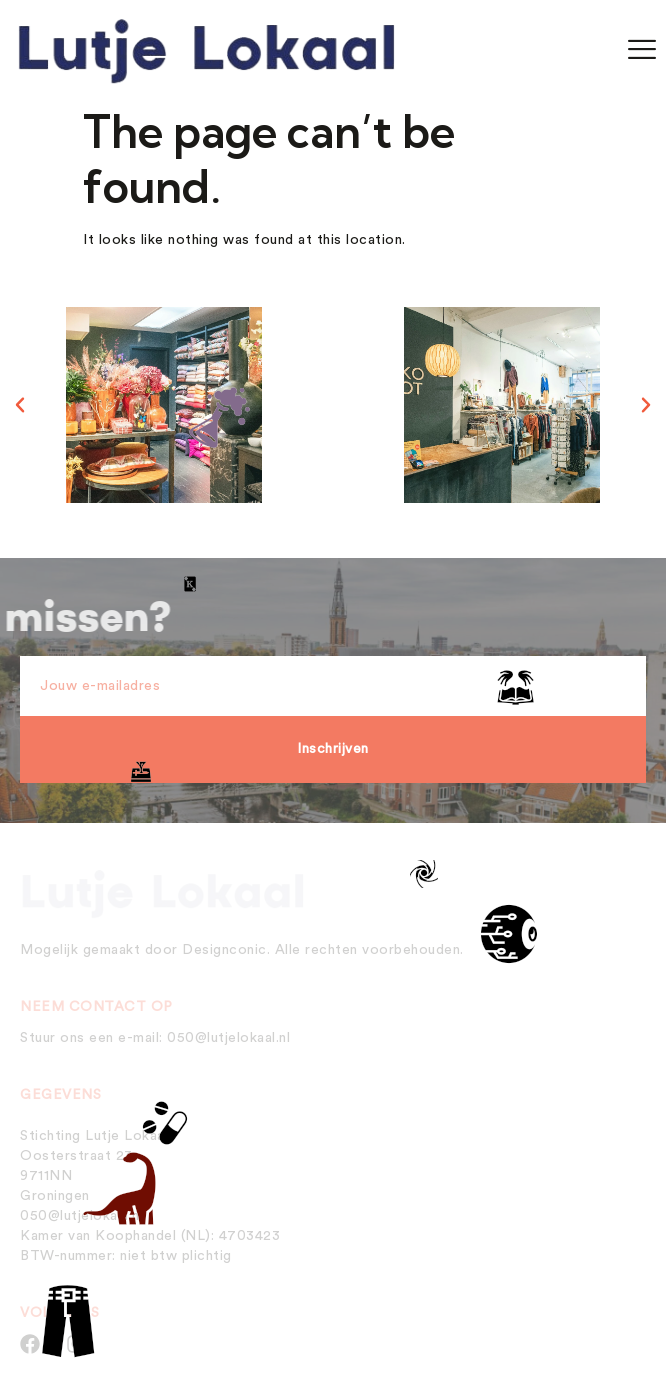 The image size is (666, 1394). Describe the element at coordinates (141, 772) in the screenshot. I see `craft or forge a new sword` at that location.